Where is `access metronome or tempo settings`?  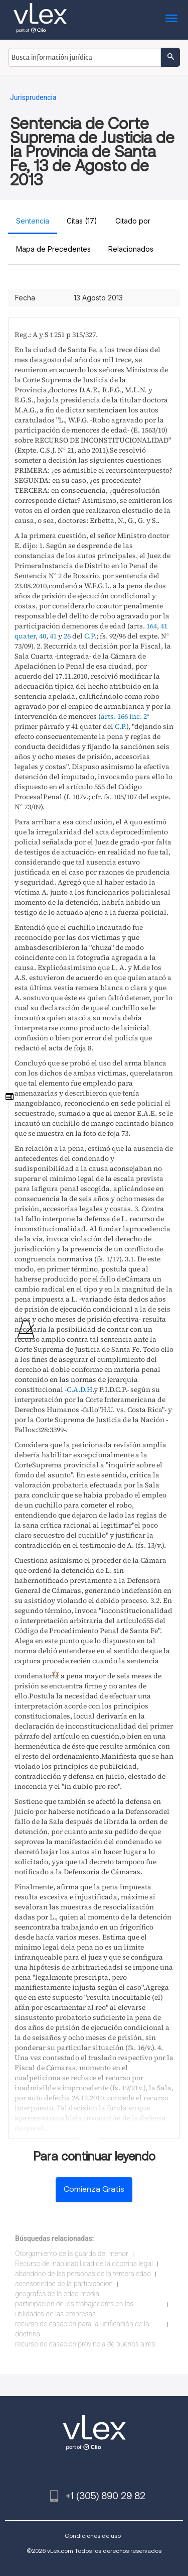 access metronome or tempo settings is located at coordinates (26, 1329).